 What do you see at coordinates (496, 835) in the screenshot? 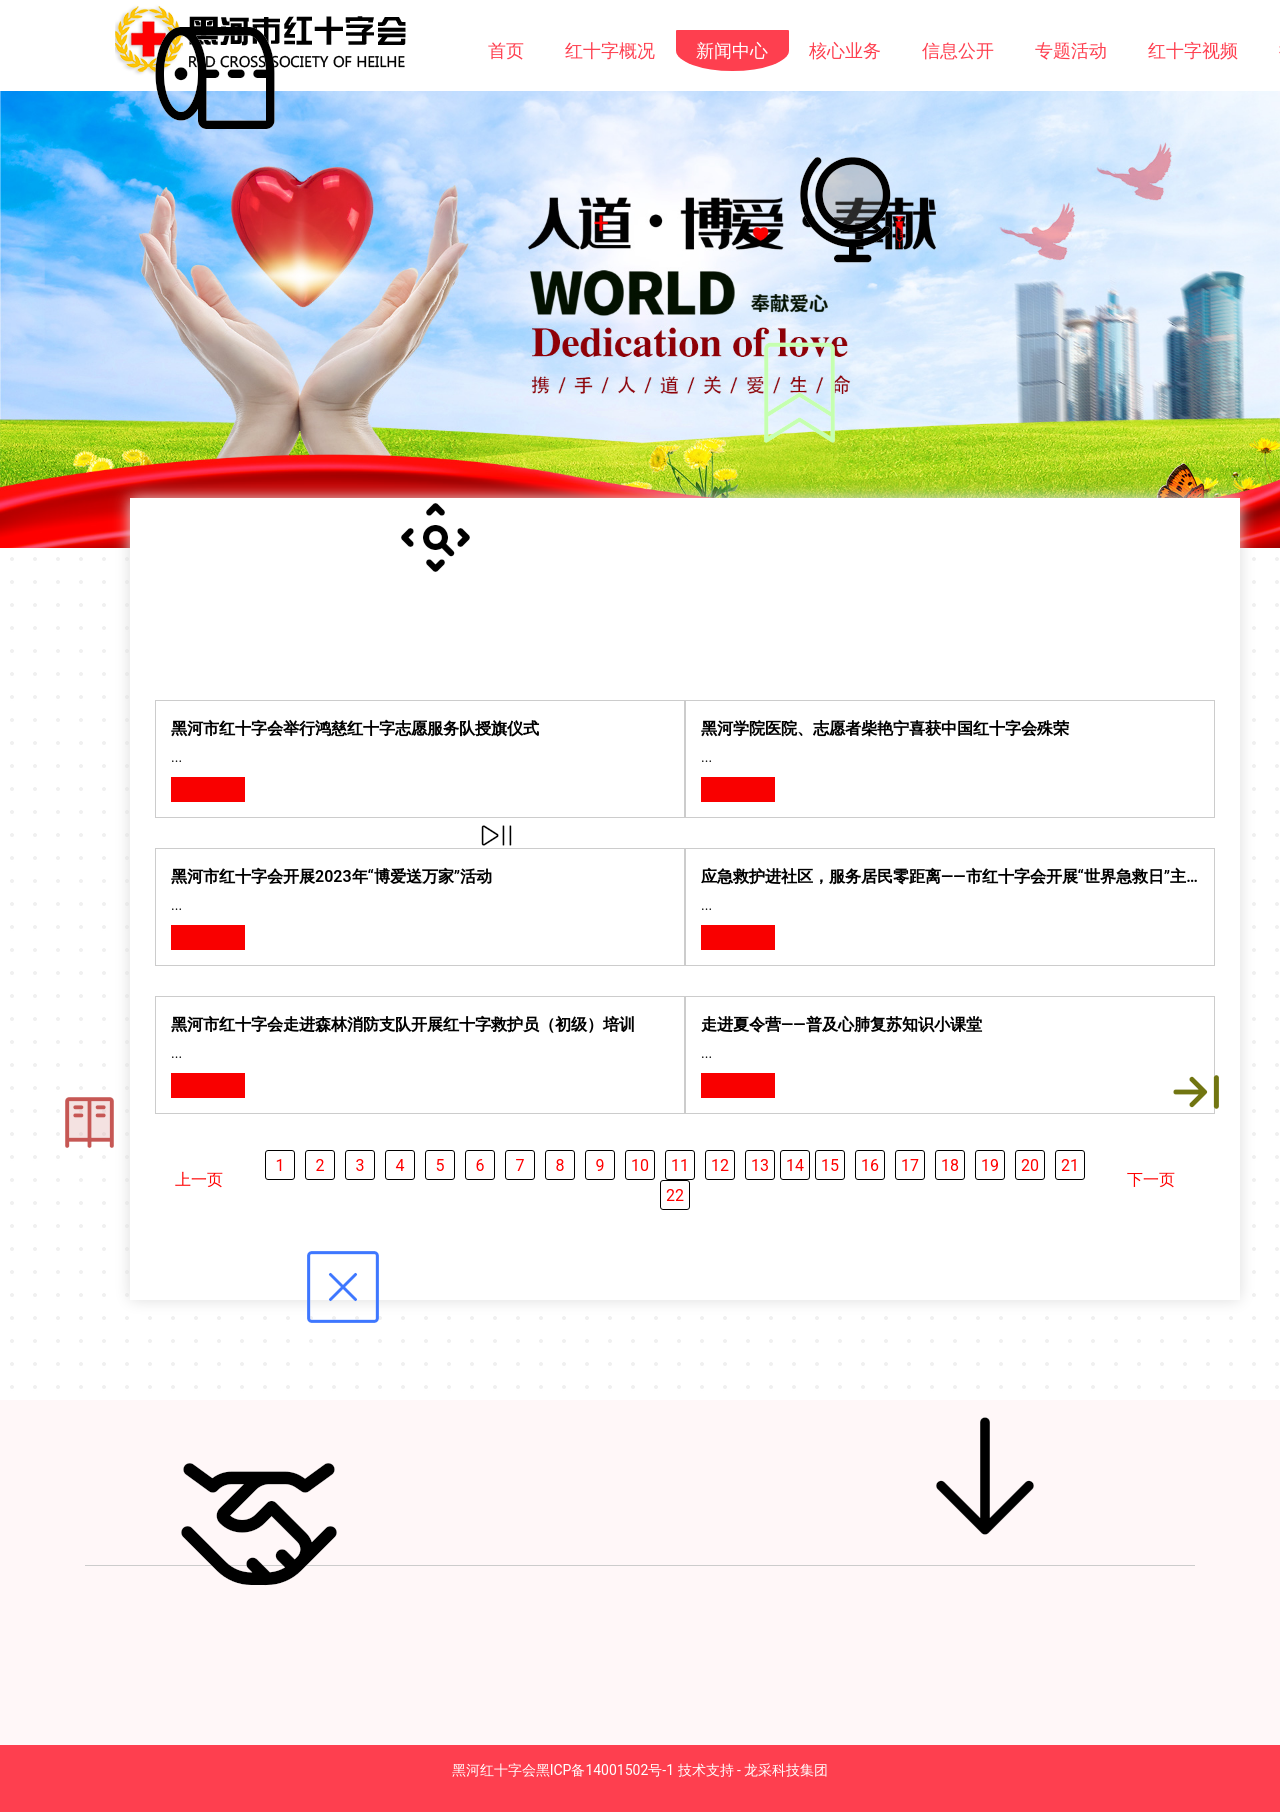
I see `toggle between play and pause for media` at bounding box center [496, 835].